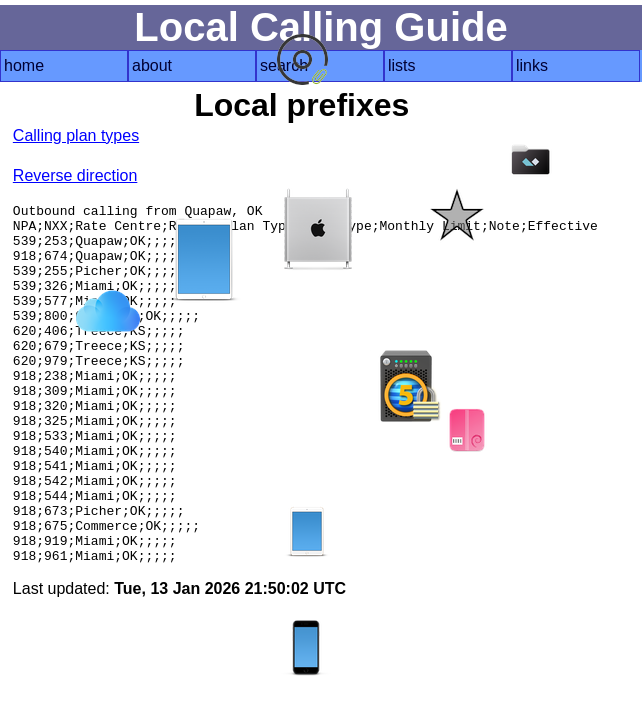 The image size is (642, 720). Describe the element at coordinates (318, 230) in the screenshot. I see `mac pro desktop computer` at that location.